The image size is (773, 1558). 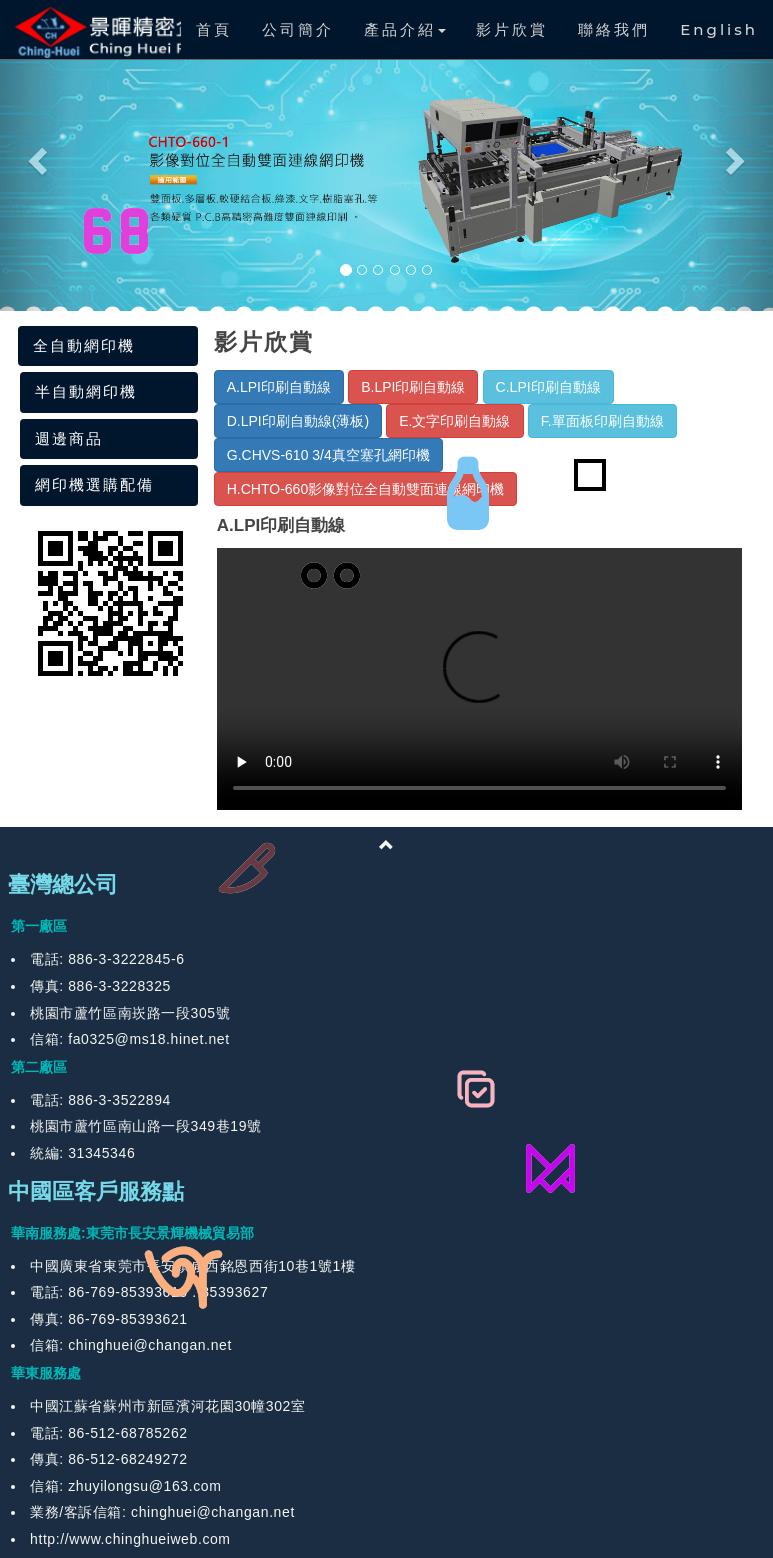 I want to click on switch to bangla language input, so click(x=183, y=1277).